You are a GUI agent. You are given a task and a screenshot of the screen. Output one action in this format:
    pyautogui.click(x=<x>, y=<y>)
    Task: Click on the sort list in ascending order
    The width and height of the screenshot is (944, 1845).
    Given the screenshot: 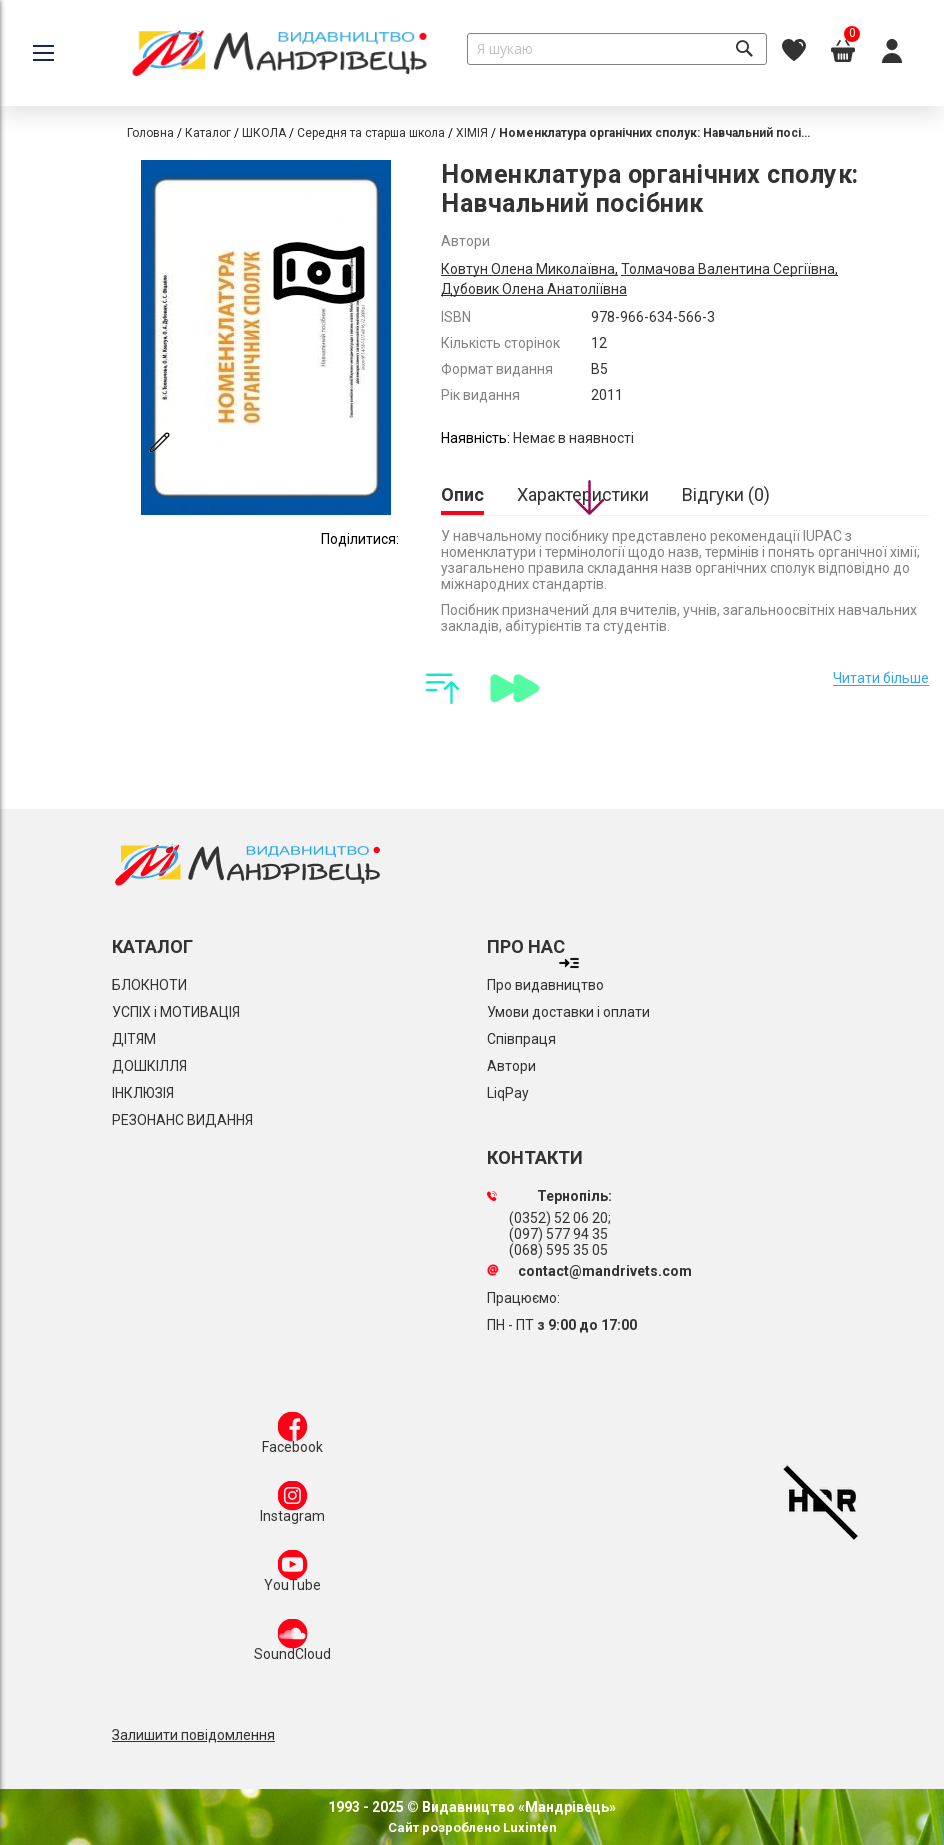 What is the action you would take?
    pyautogui.click(x=442, y=687)
    